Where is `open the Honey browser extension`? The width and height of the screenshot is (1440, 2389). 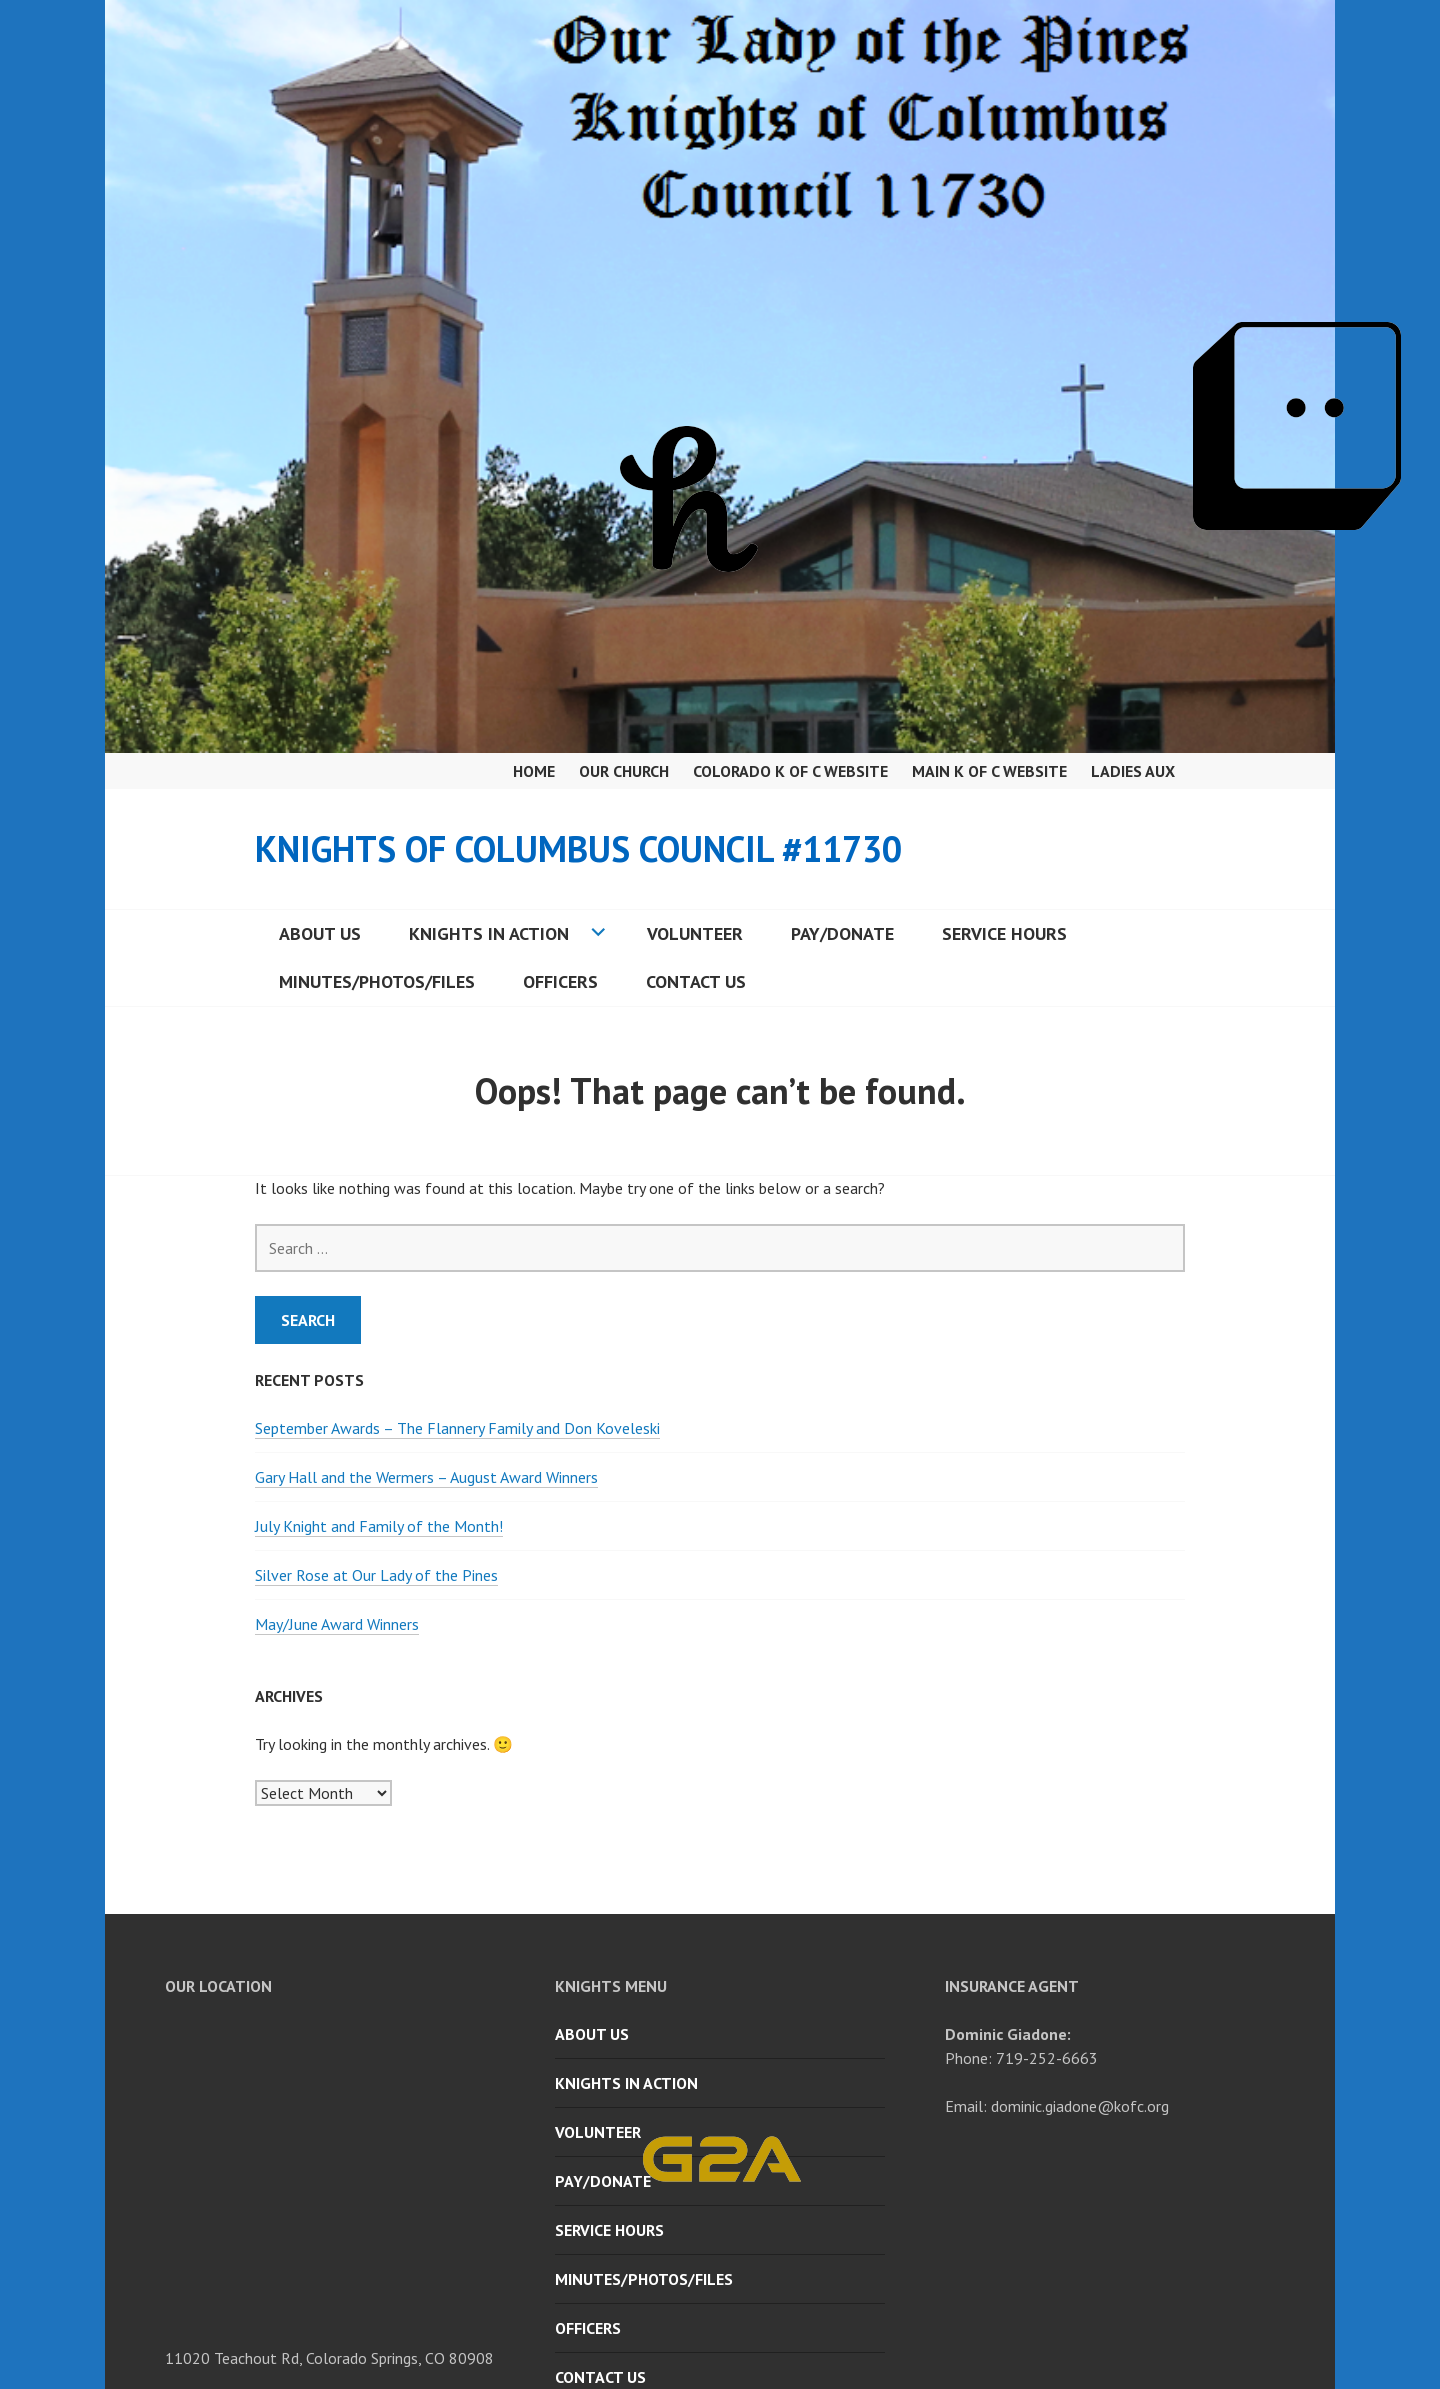 open the Honey browser extension is located at coordinates (689, 499).